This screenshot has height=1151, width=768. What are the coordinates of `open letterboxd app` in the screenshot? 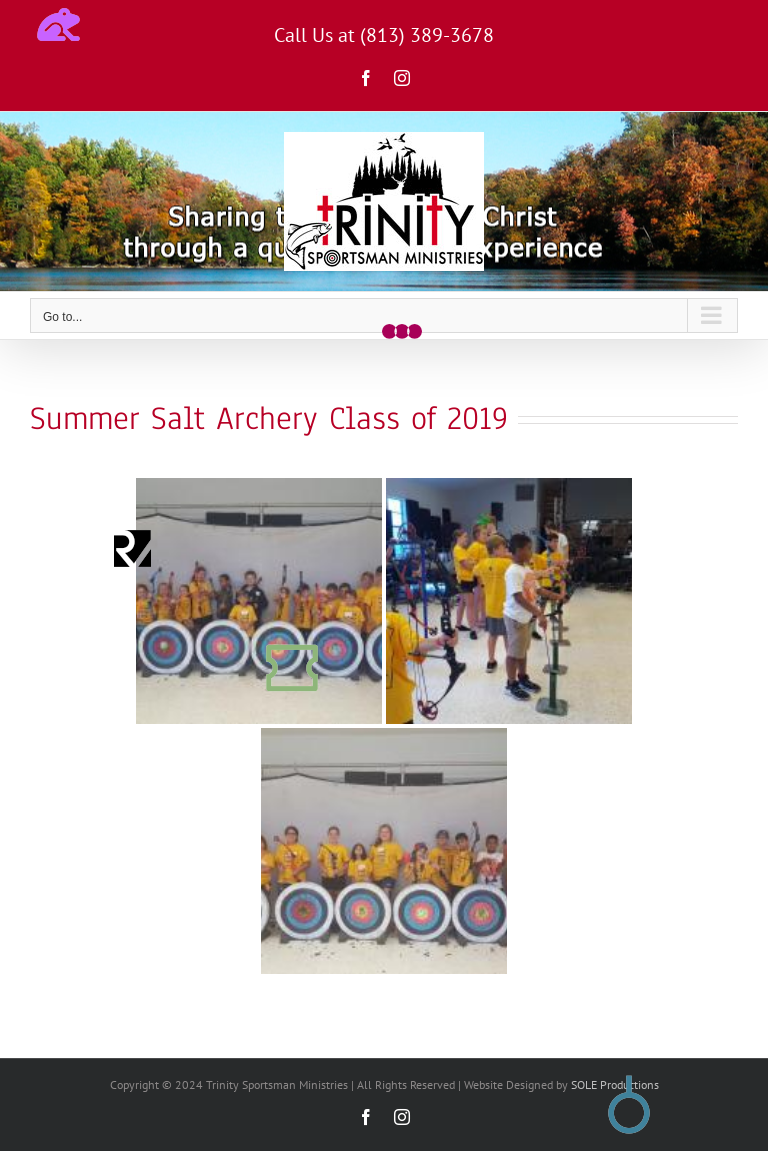 It's located at (402, 332).